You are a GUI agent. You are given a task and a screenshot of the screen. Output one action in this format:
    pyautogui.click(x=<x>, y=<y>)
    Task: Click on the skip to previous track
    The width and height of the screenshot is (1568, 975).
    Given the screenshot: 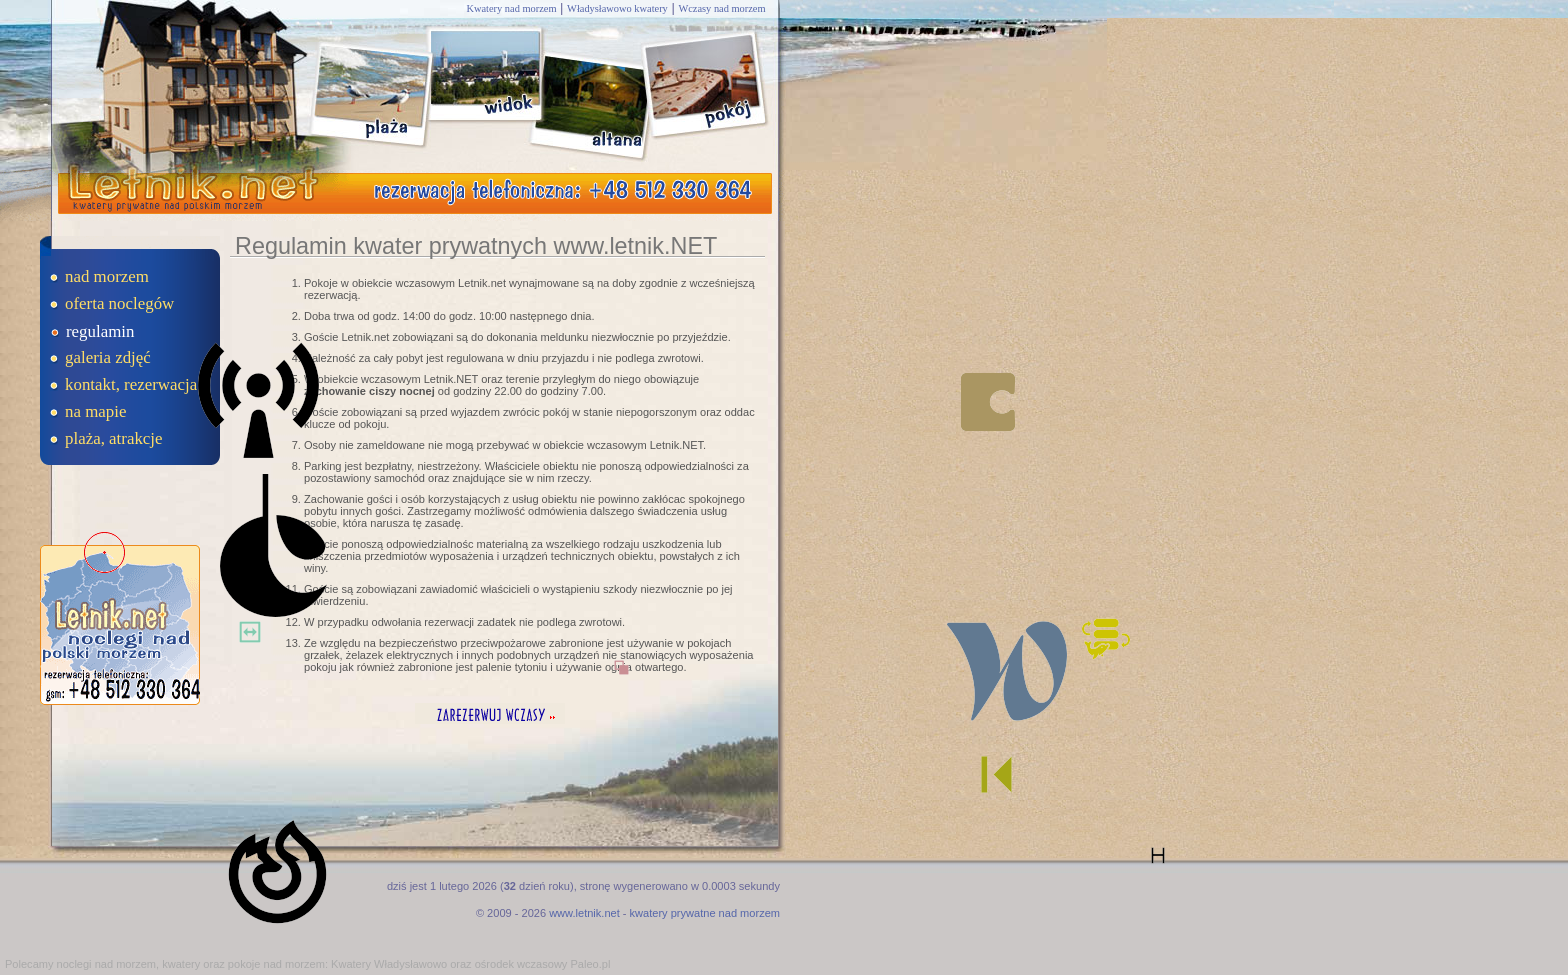 What is the action you would take?
    pyautogui.click(x=996, y=774)
    